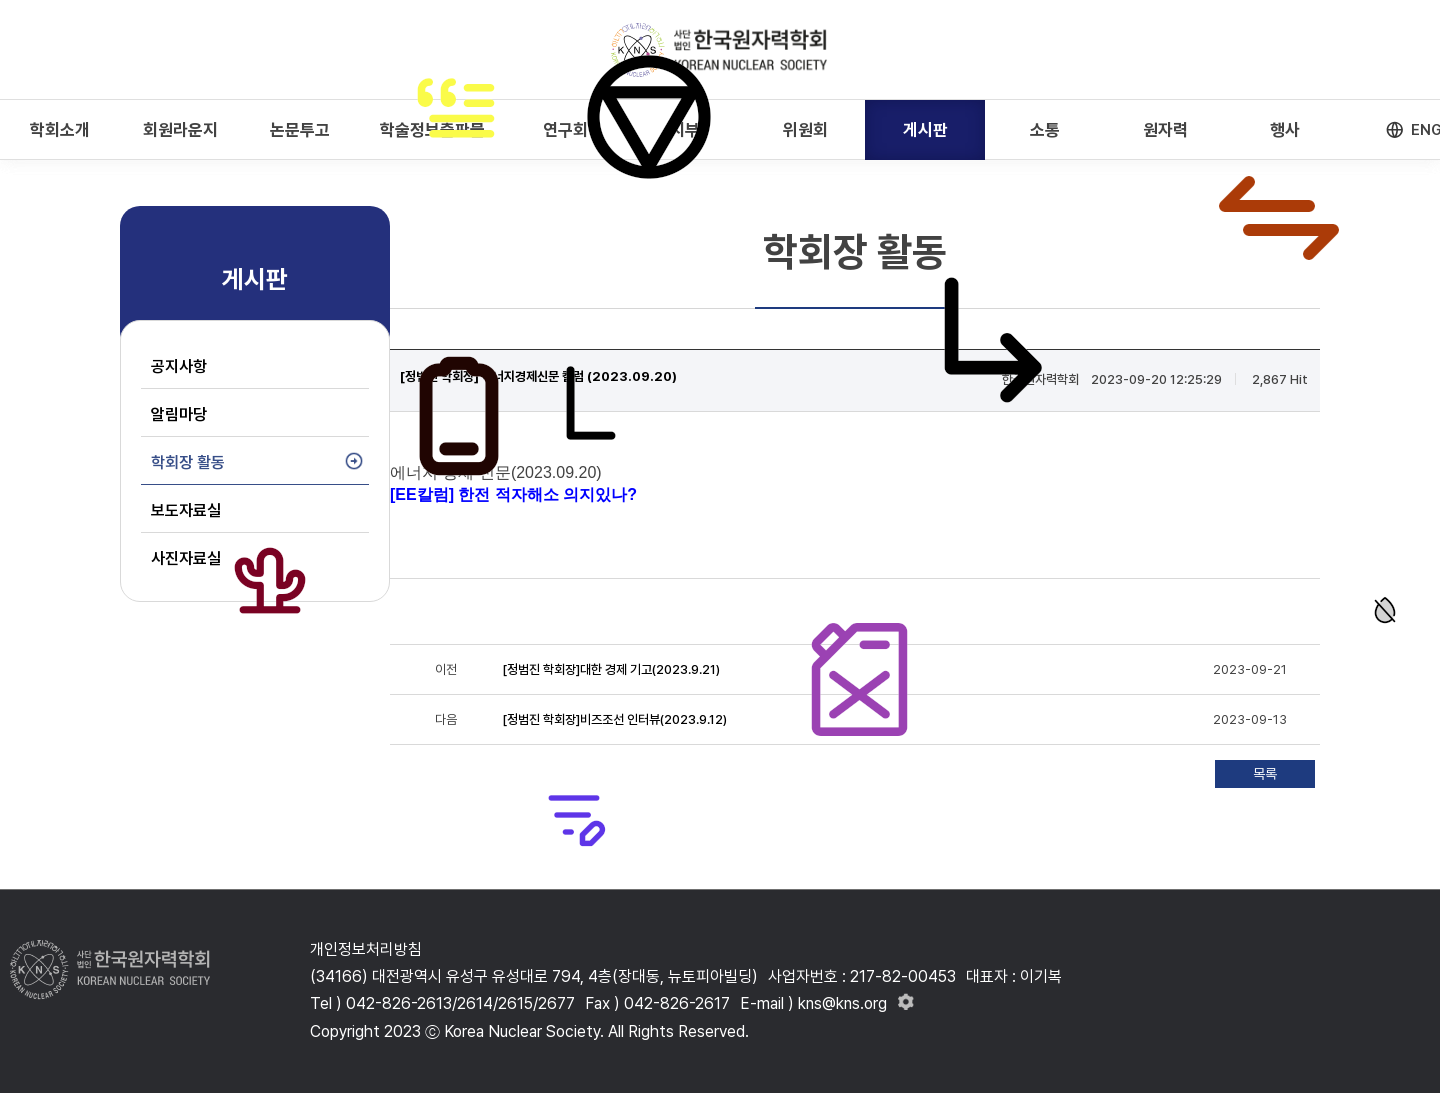  Describe the element at coordinates (859, 679) in the screenshot. I see `indicates fuel or gas-related settings` at that location.